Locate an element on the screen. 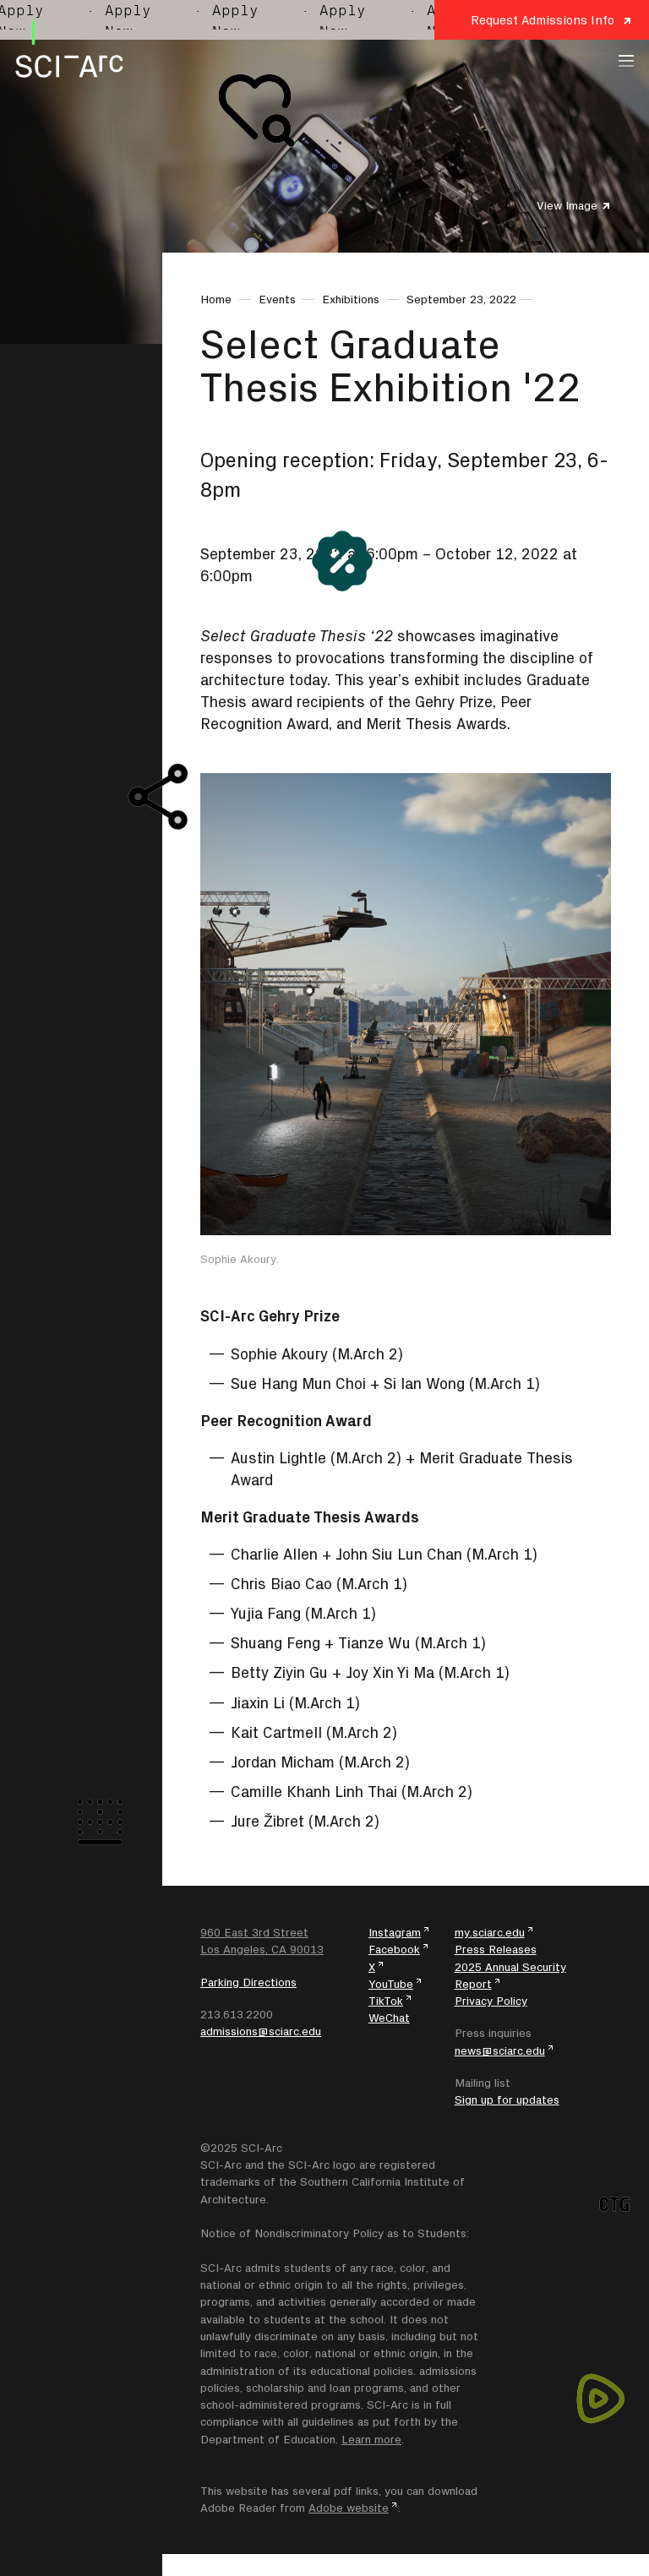 The height and width of the screenshot is (2576, 649). apply border to bottom edge of cell or element is located at coordinates (100, 1822).